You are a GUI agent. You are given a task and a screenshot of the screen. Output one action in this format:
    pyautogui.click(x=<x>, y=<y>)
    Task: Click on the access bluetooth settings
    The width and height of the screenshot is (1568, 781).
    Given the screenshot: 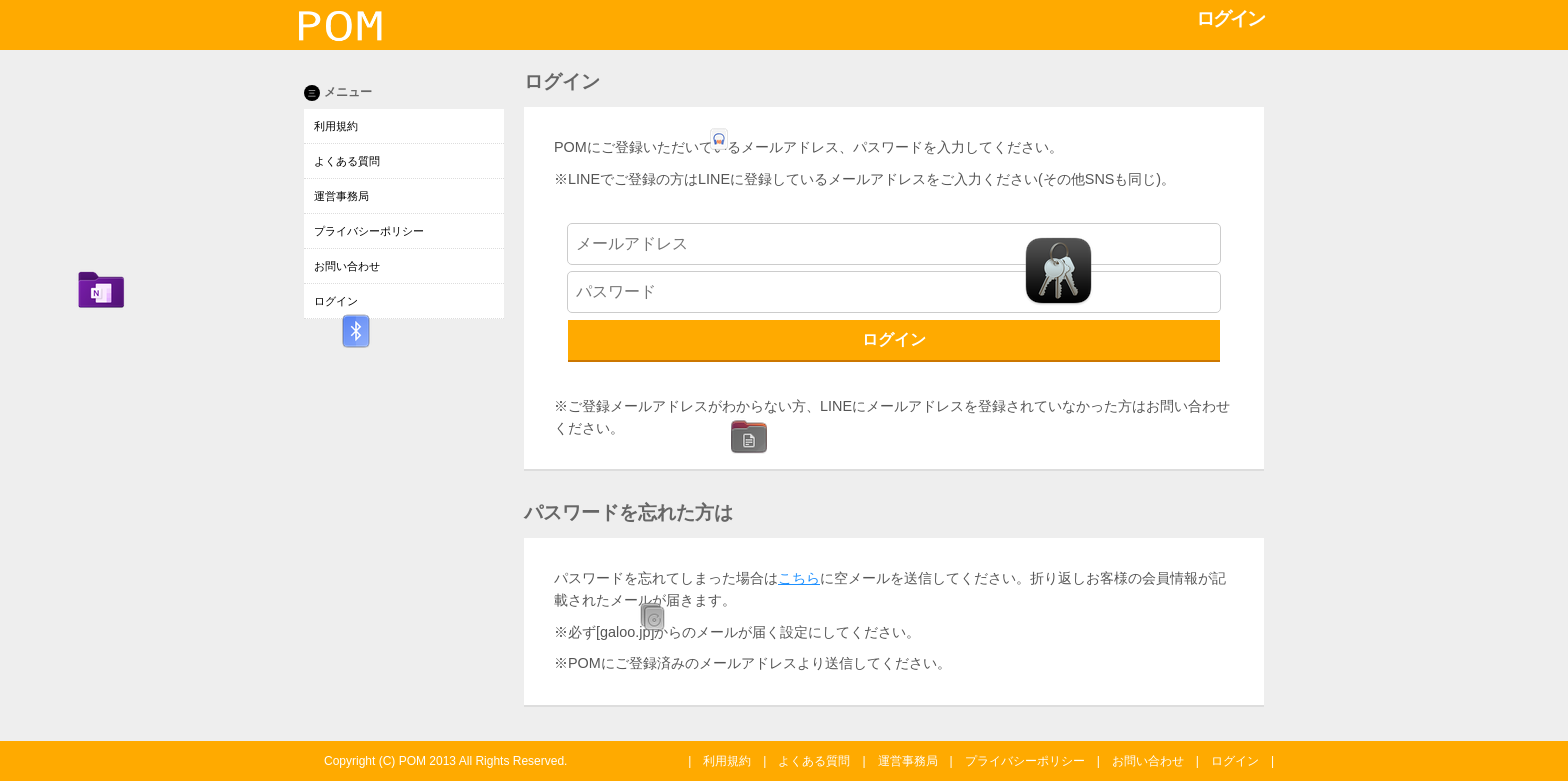 What is the action you would take?
    pyautogui.click(x=356, y=331)
    